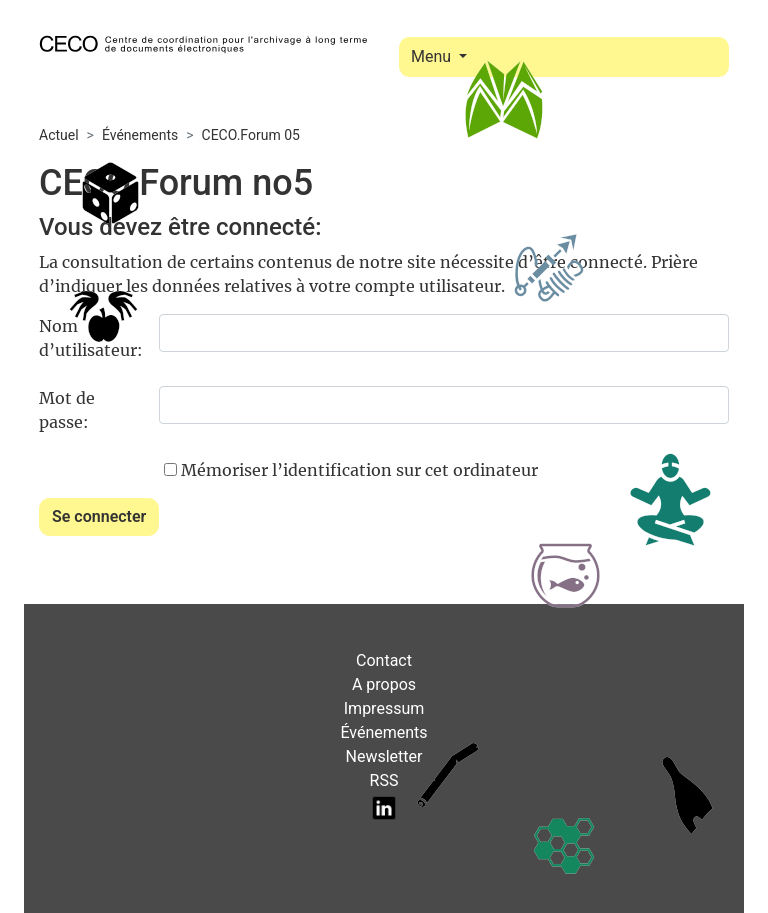  What do you see at coordinates (549, 268) in the screenshot?
I see `select rope dart weapon in game inventory` at bounding box center [549, 268].